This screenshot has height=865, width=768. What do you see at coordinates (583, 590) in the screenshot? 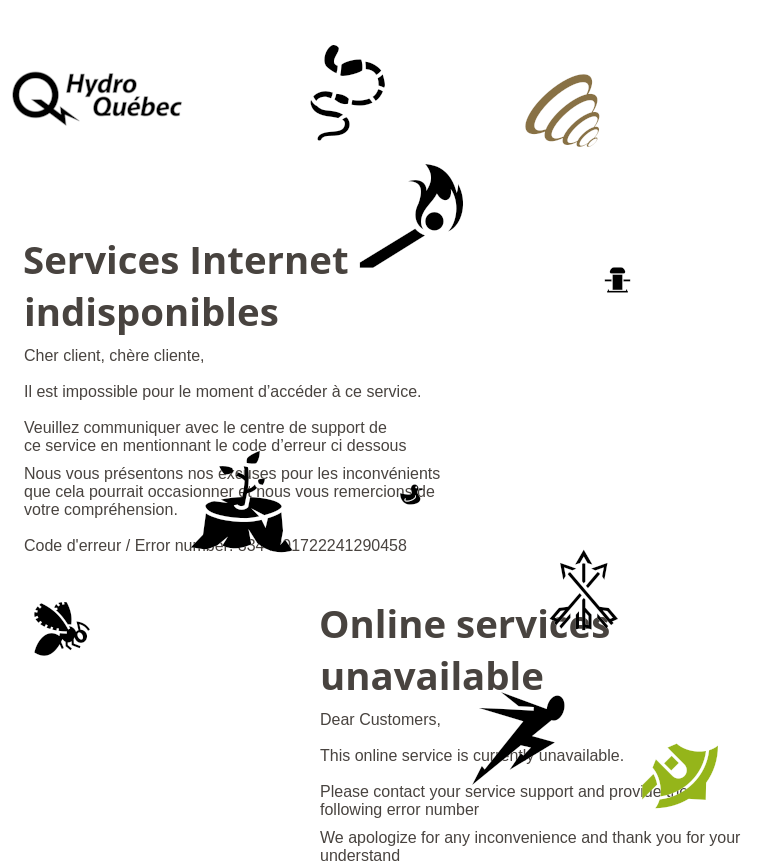
I see `select multiple arrows or projectiles` at bounding box center [583, 590].